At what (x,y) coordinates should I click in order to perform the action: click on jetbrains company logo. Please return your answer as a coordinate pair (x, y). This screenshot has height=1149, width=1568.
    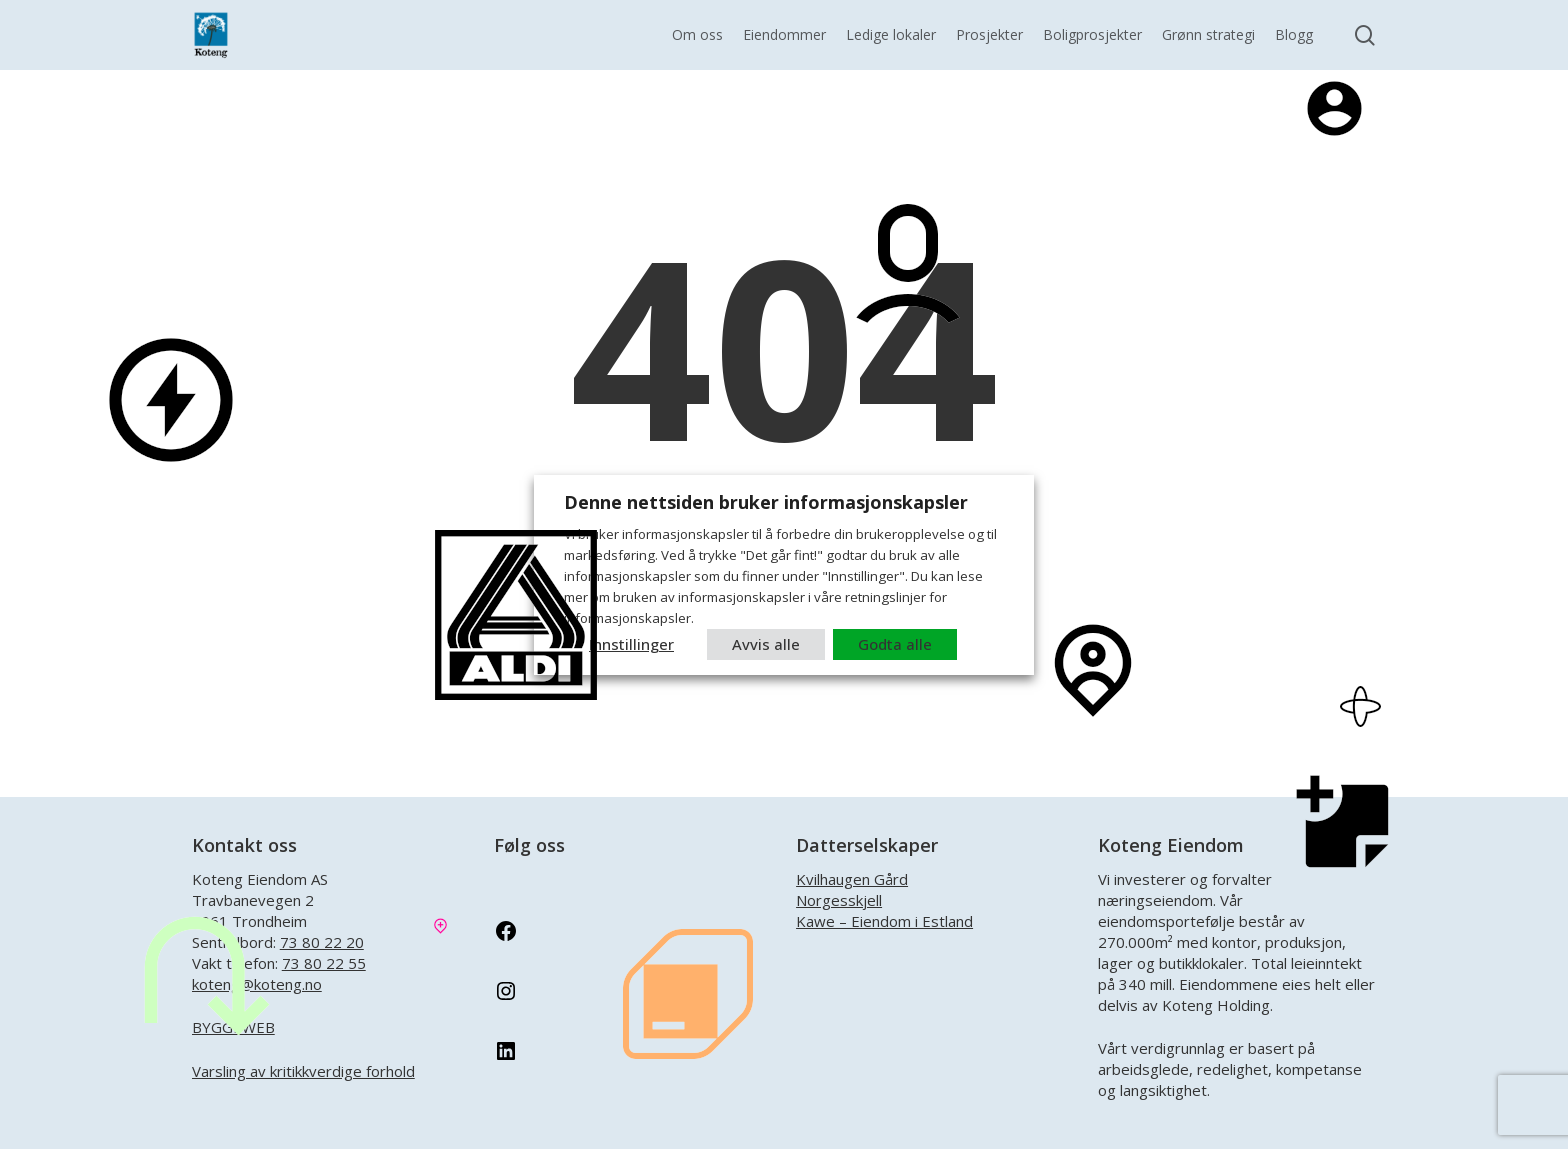
    Looking at the image, I should click on (688, 994).